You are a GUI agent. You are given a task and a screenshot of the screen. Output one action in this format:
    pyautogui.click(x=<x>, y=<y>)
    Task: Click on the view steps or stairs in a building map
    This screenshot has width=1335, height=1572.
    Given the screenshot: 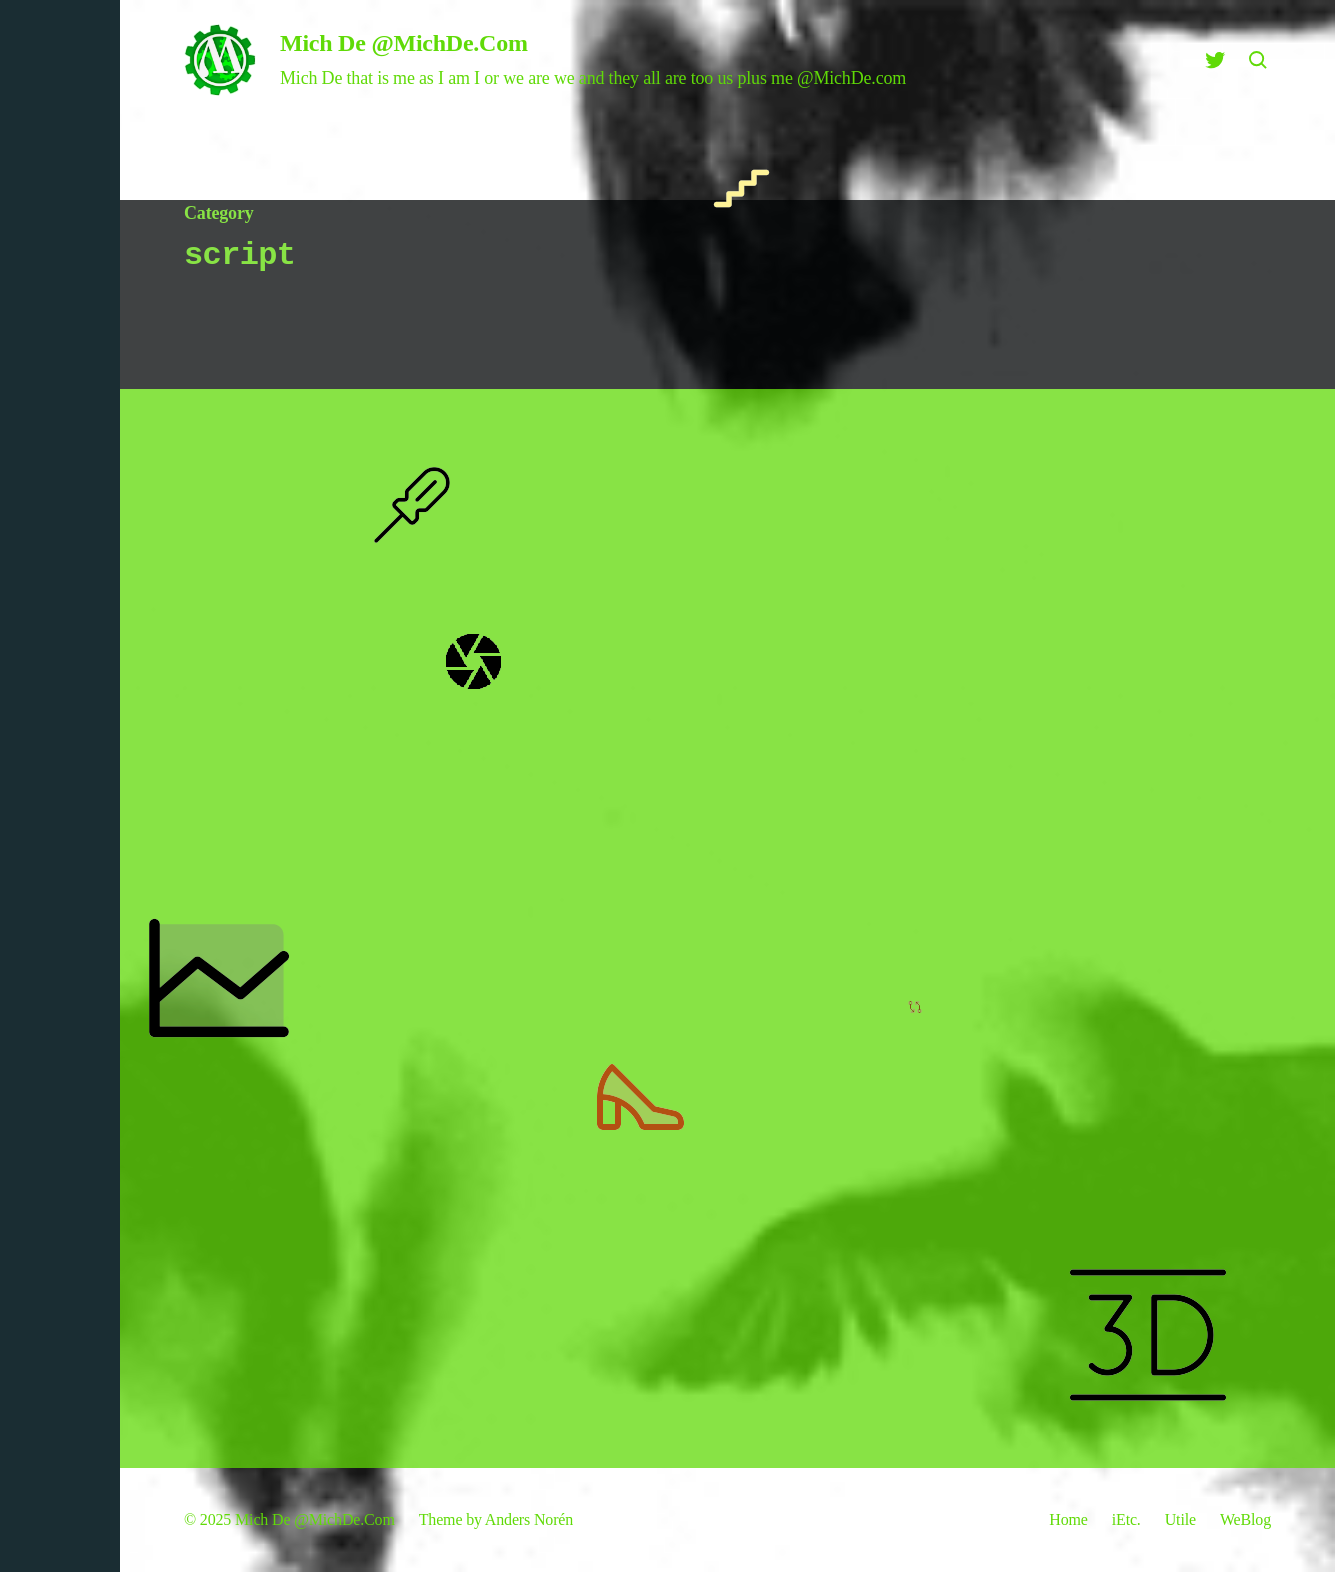 What is the action you would take?
    pyautogui.click(x=741, y=188)
    